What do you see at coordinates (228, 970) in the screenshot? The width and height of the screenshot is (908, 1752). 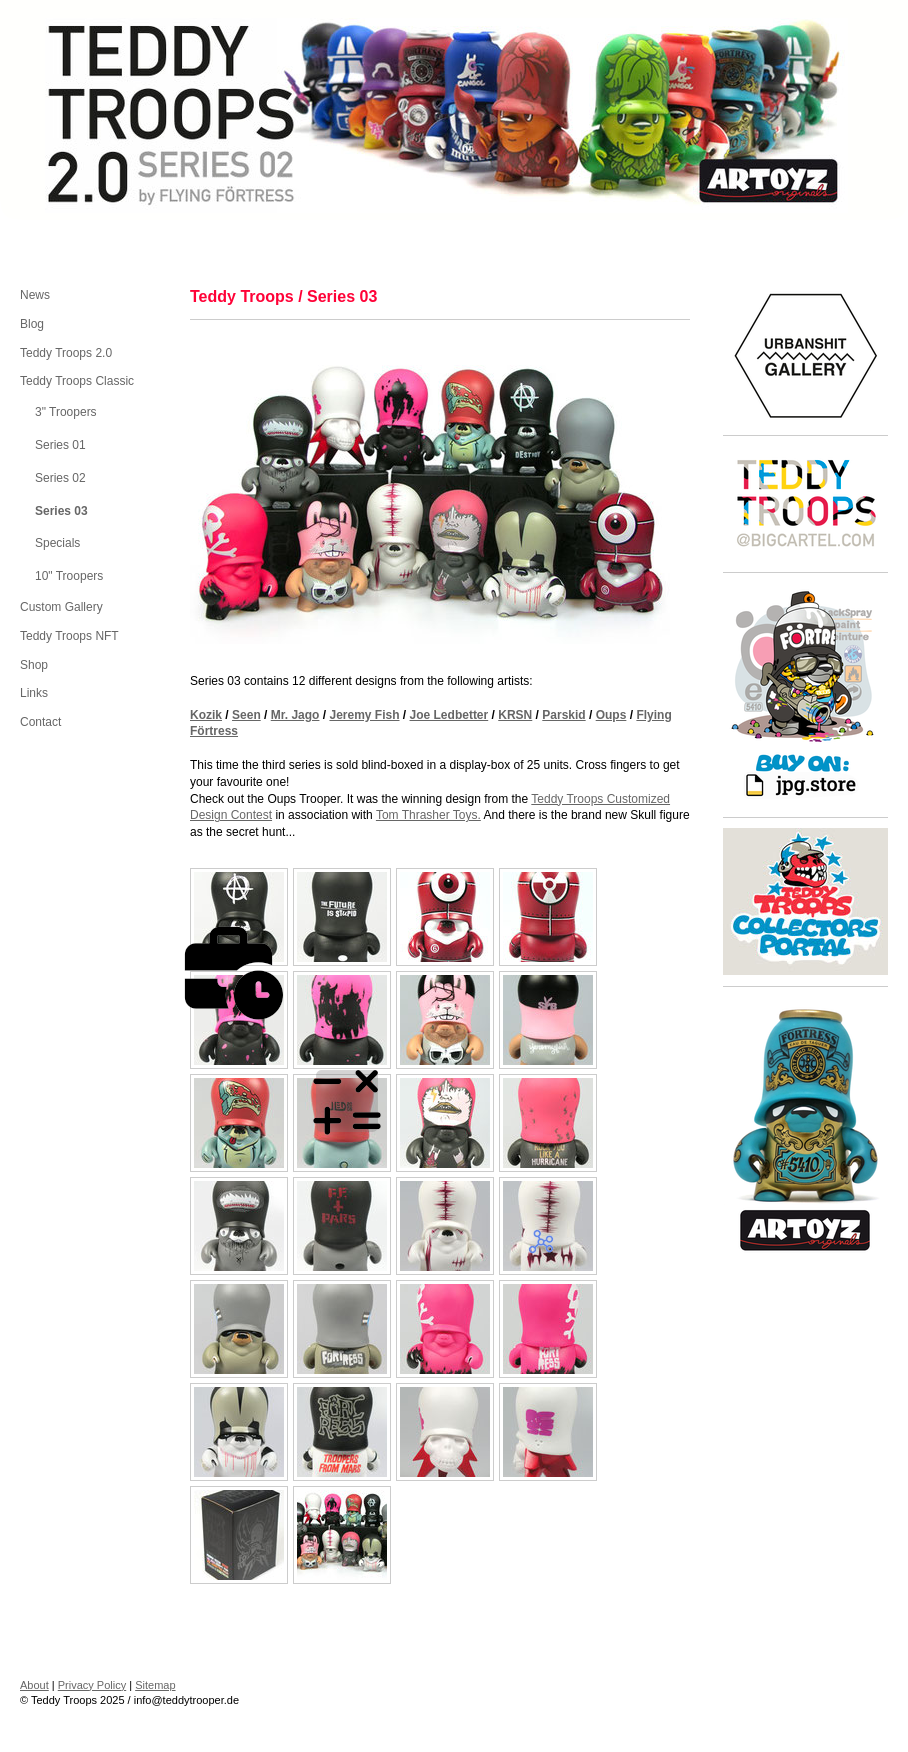 I see `view work hours or time tracking` at bounding box center [228, 970].